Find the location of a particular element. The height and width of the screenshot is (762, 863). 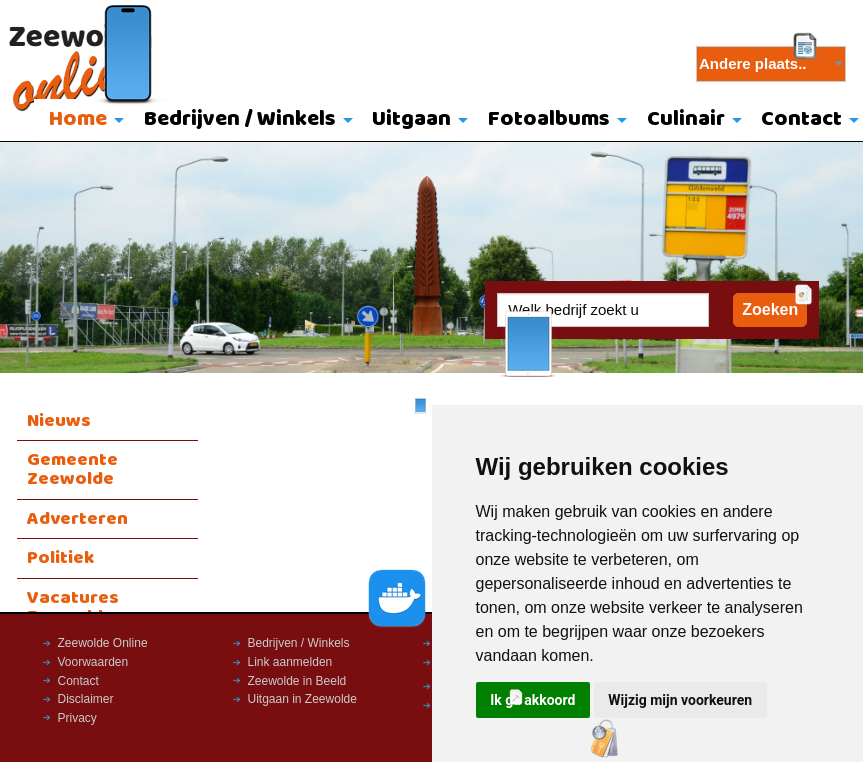

access kerberos authentication settings is located at coordinates (604, 738).